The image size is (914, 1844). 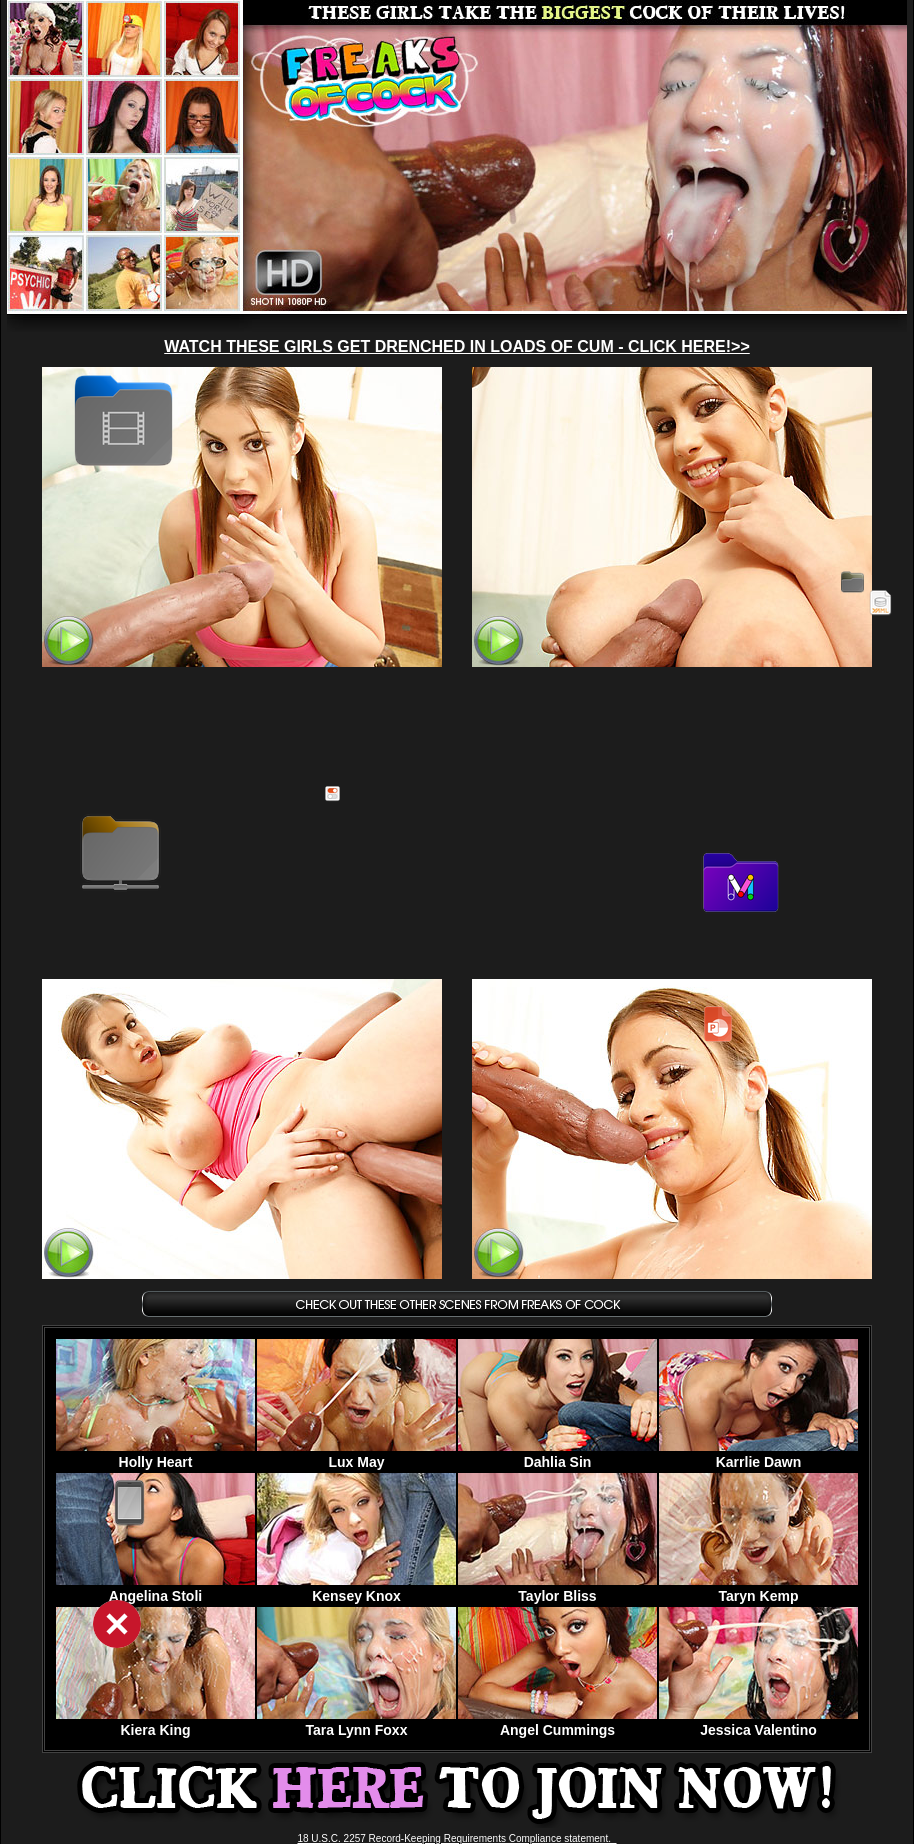 I want to click on open your videos folder, so click(x=123, y=420).